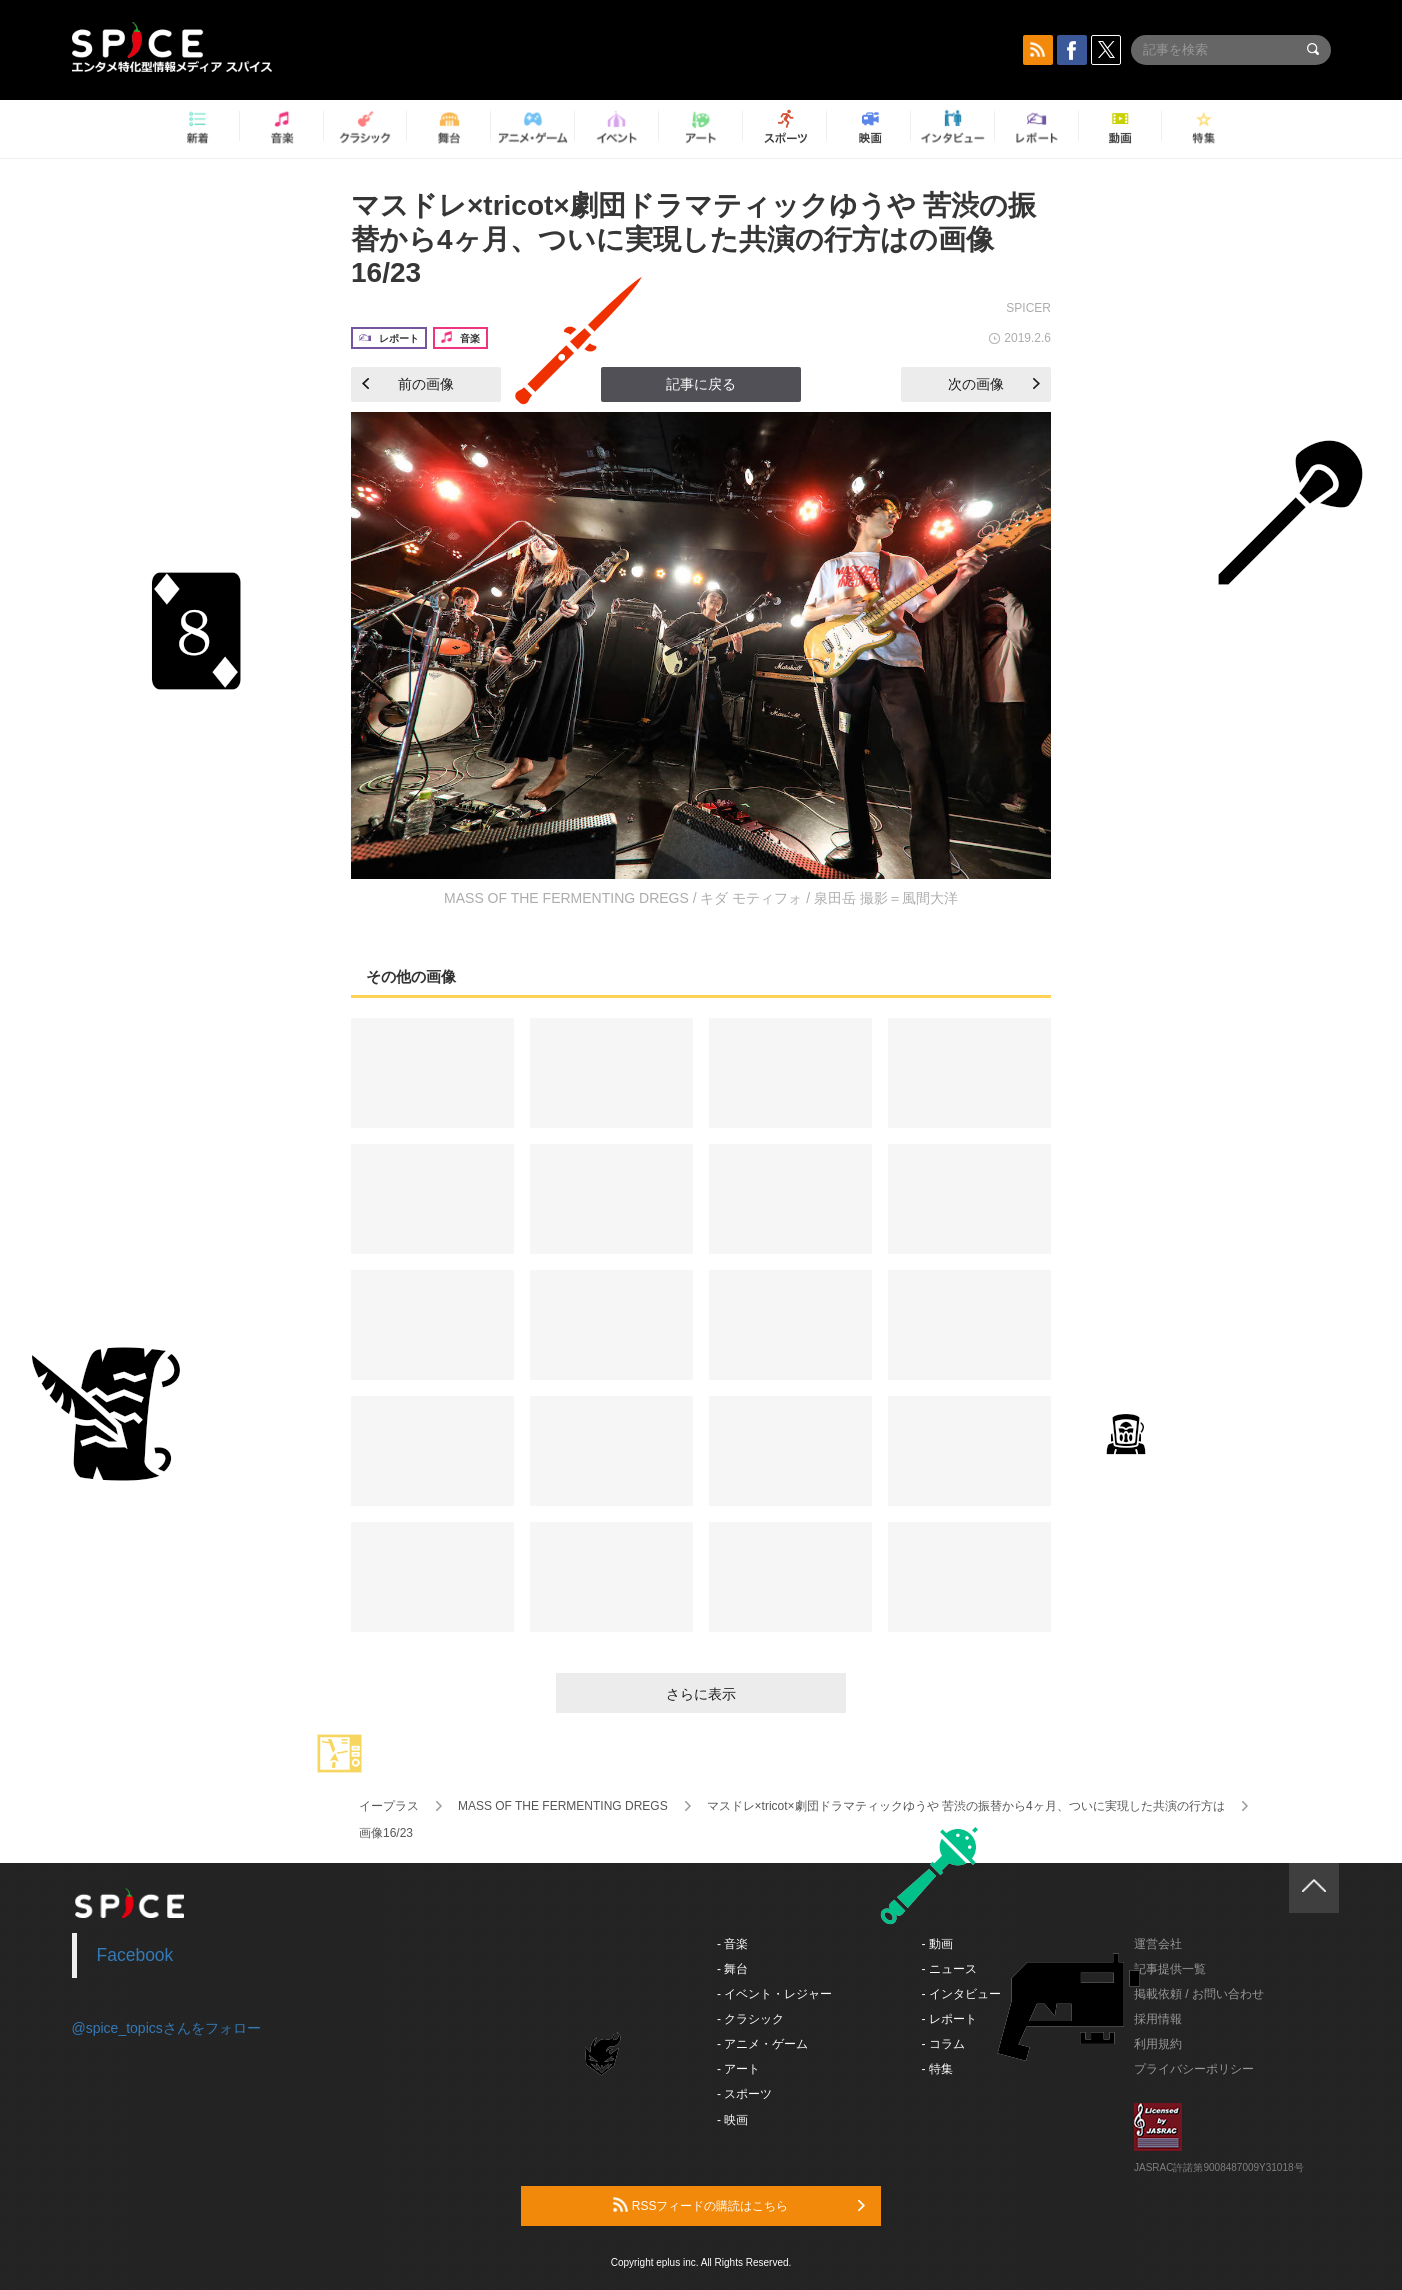 The width and height of the screenshot is (1402, 2290). What do you see at coordinates (339, 1753) in the screenshot?
I see `access GPS navigation or location tracking` at bounding box center [339, 1753].